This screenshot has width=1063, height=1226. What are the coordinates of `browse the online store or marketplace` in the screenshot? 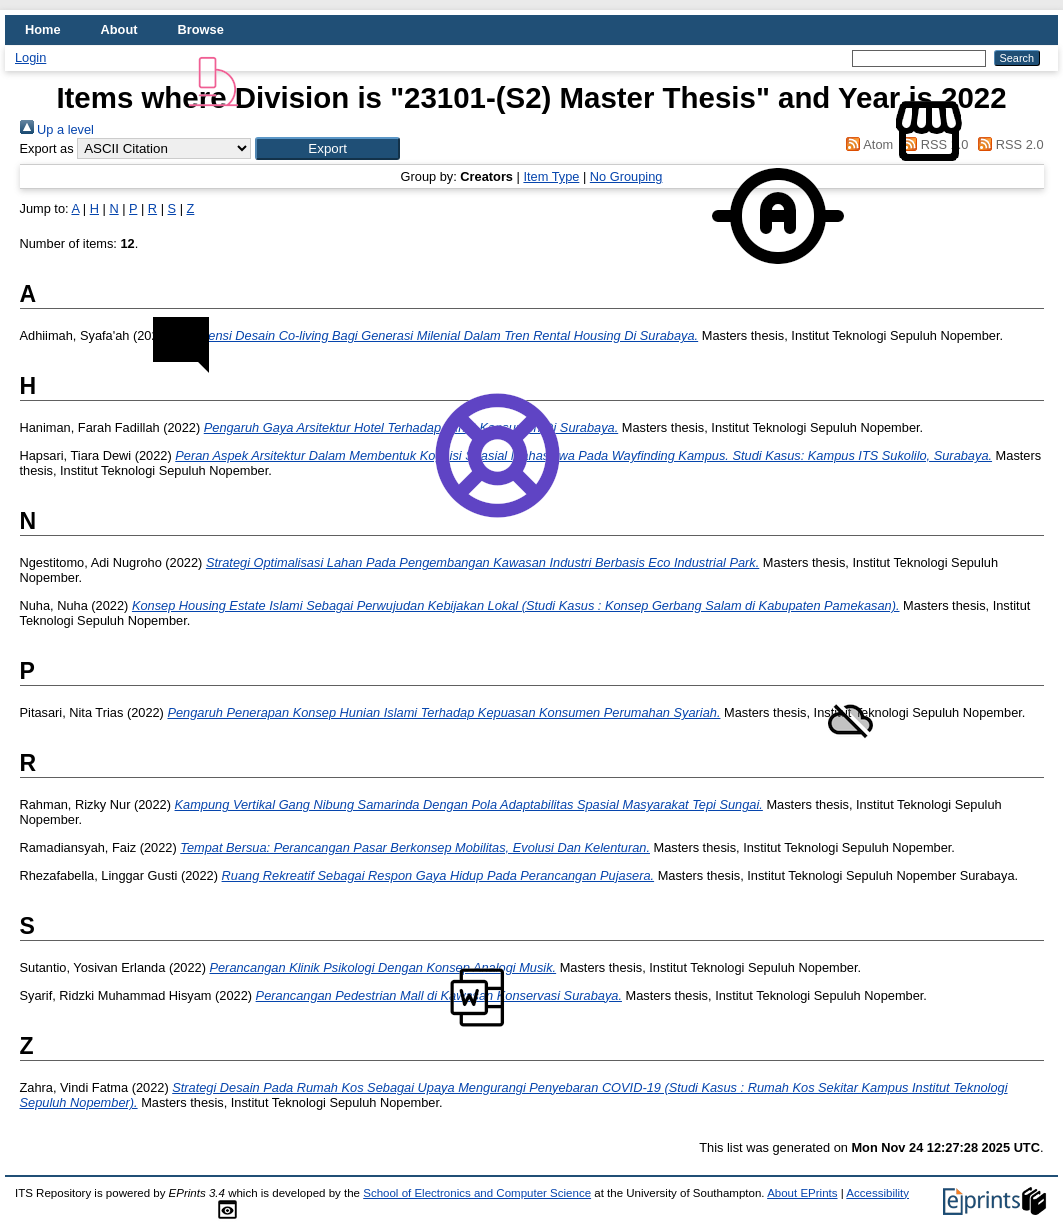 It's located at (929, 131).